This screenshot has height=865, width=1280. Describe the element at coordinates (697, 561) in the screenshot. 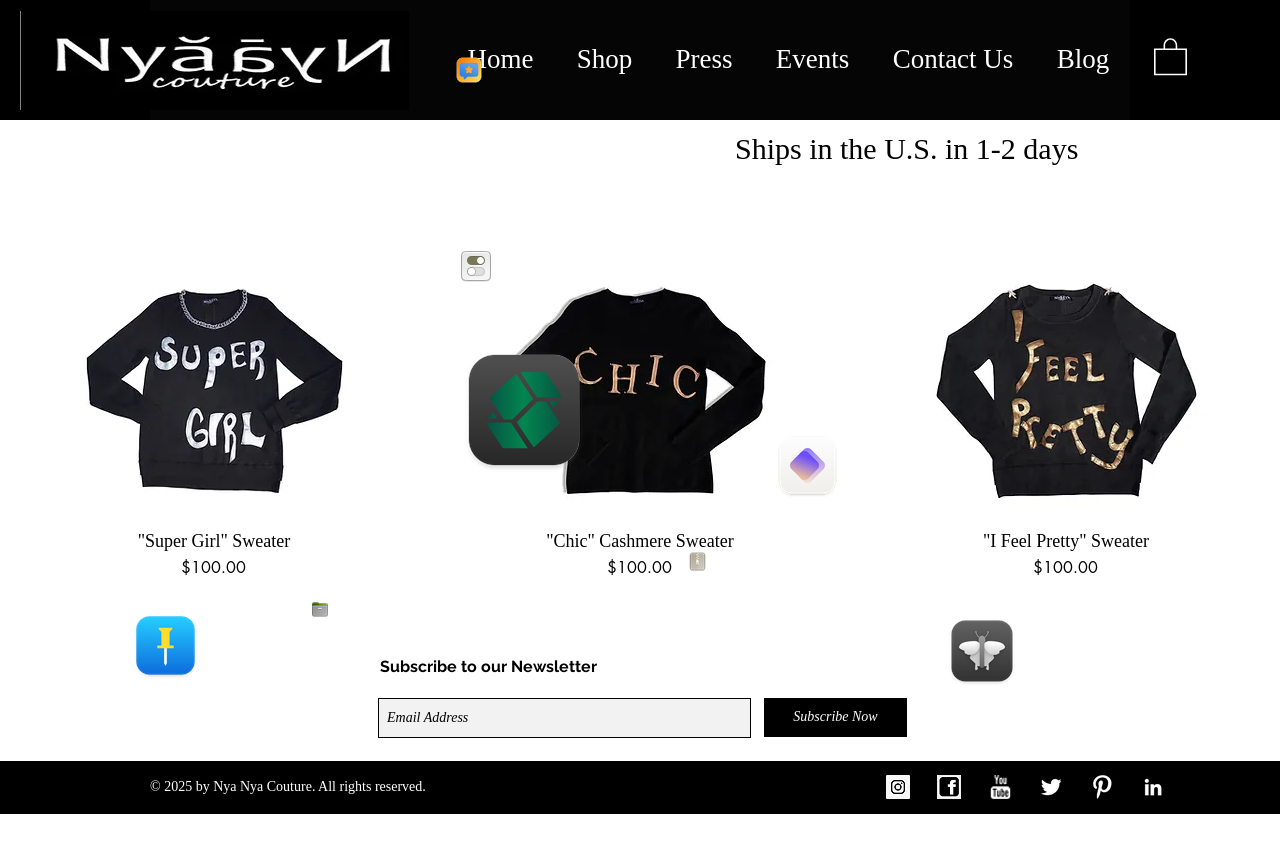

I see `open archive manager application` at that location.